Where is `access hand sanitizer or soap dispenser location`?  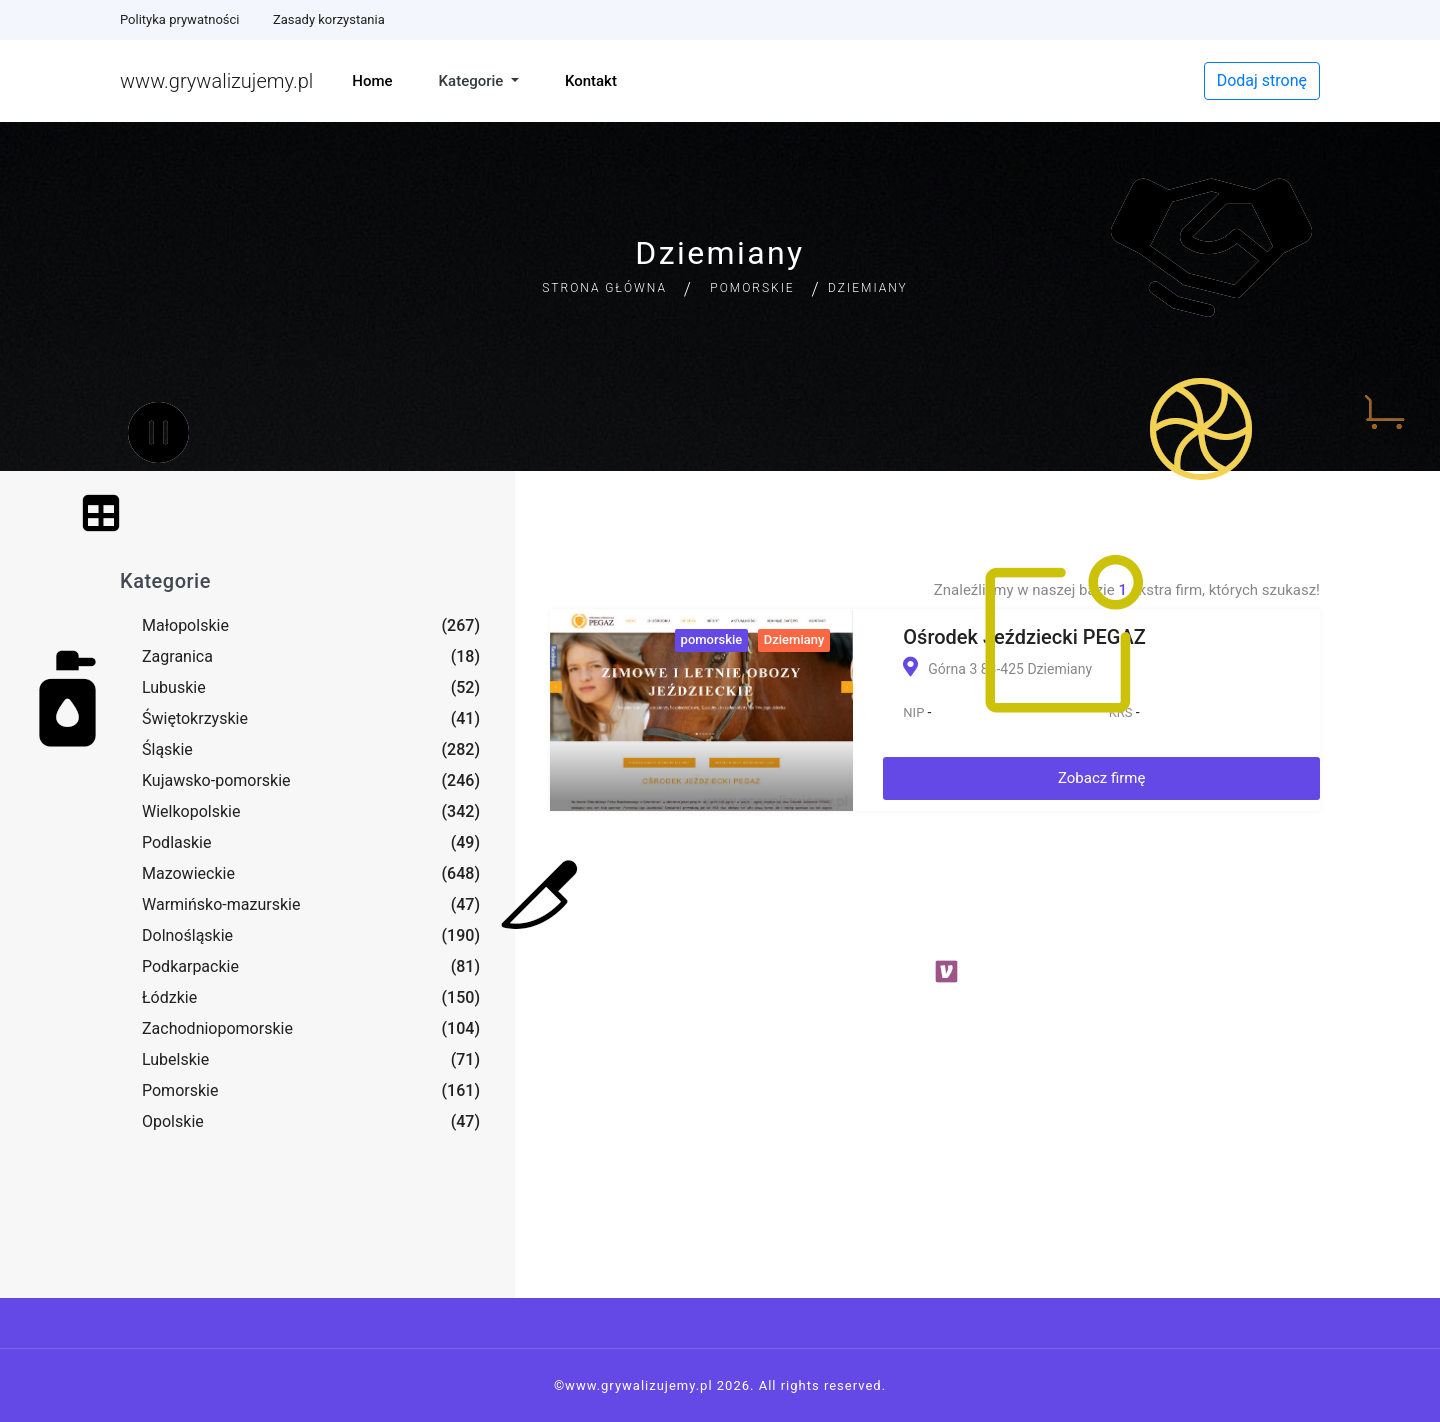 access hand sanitizer or soap dispenser location is located at coordinates (67, 701).